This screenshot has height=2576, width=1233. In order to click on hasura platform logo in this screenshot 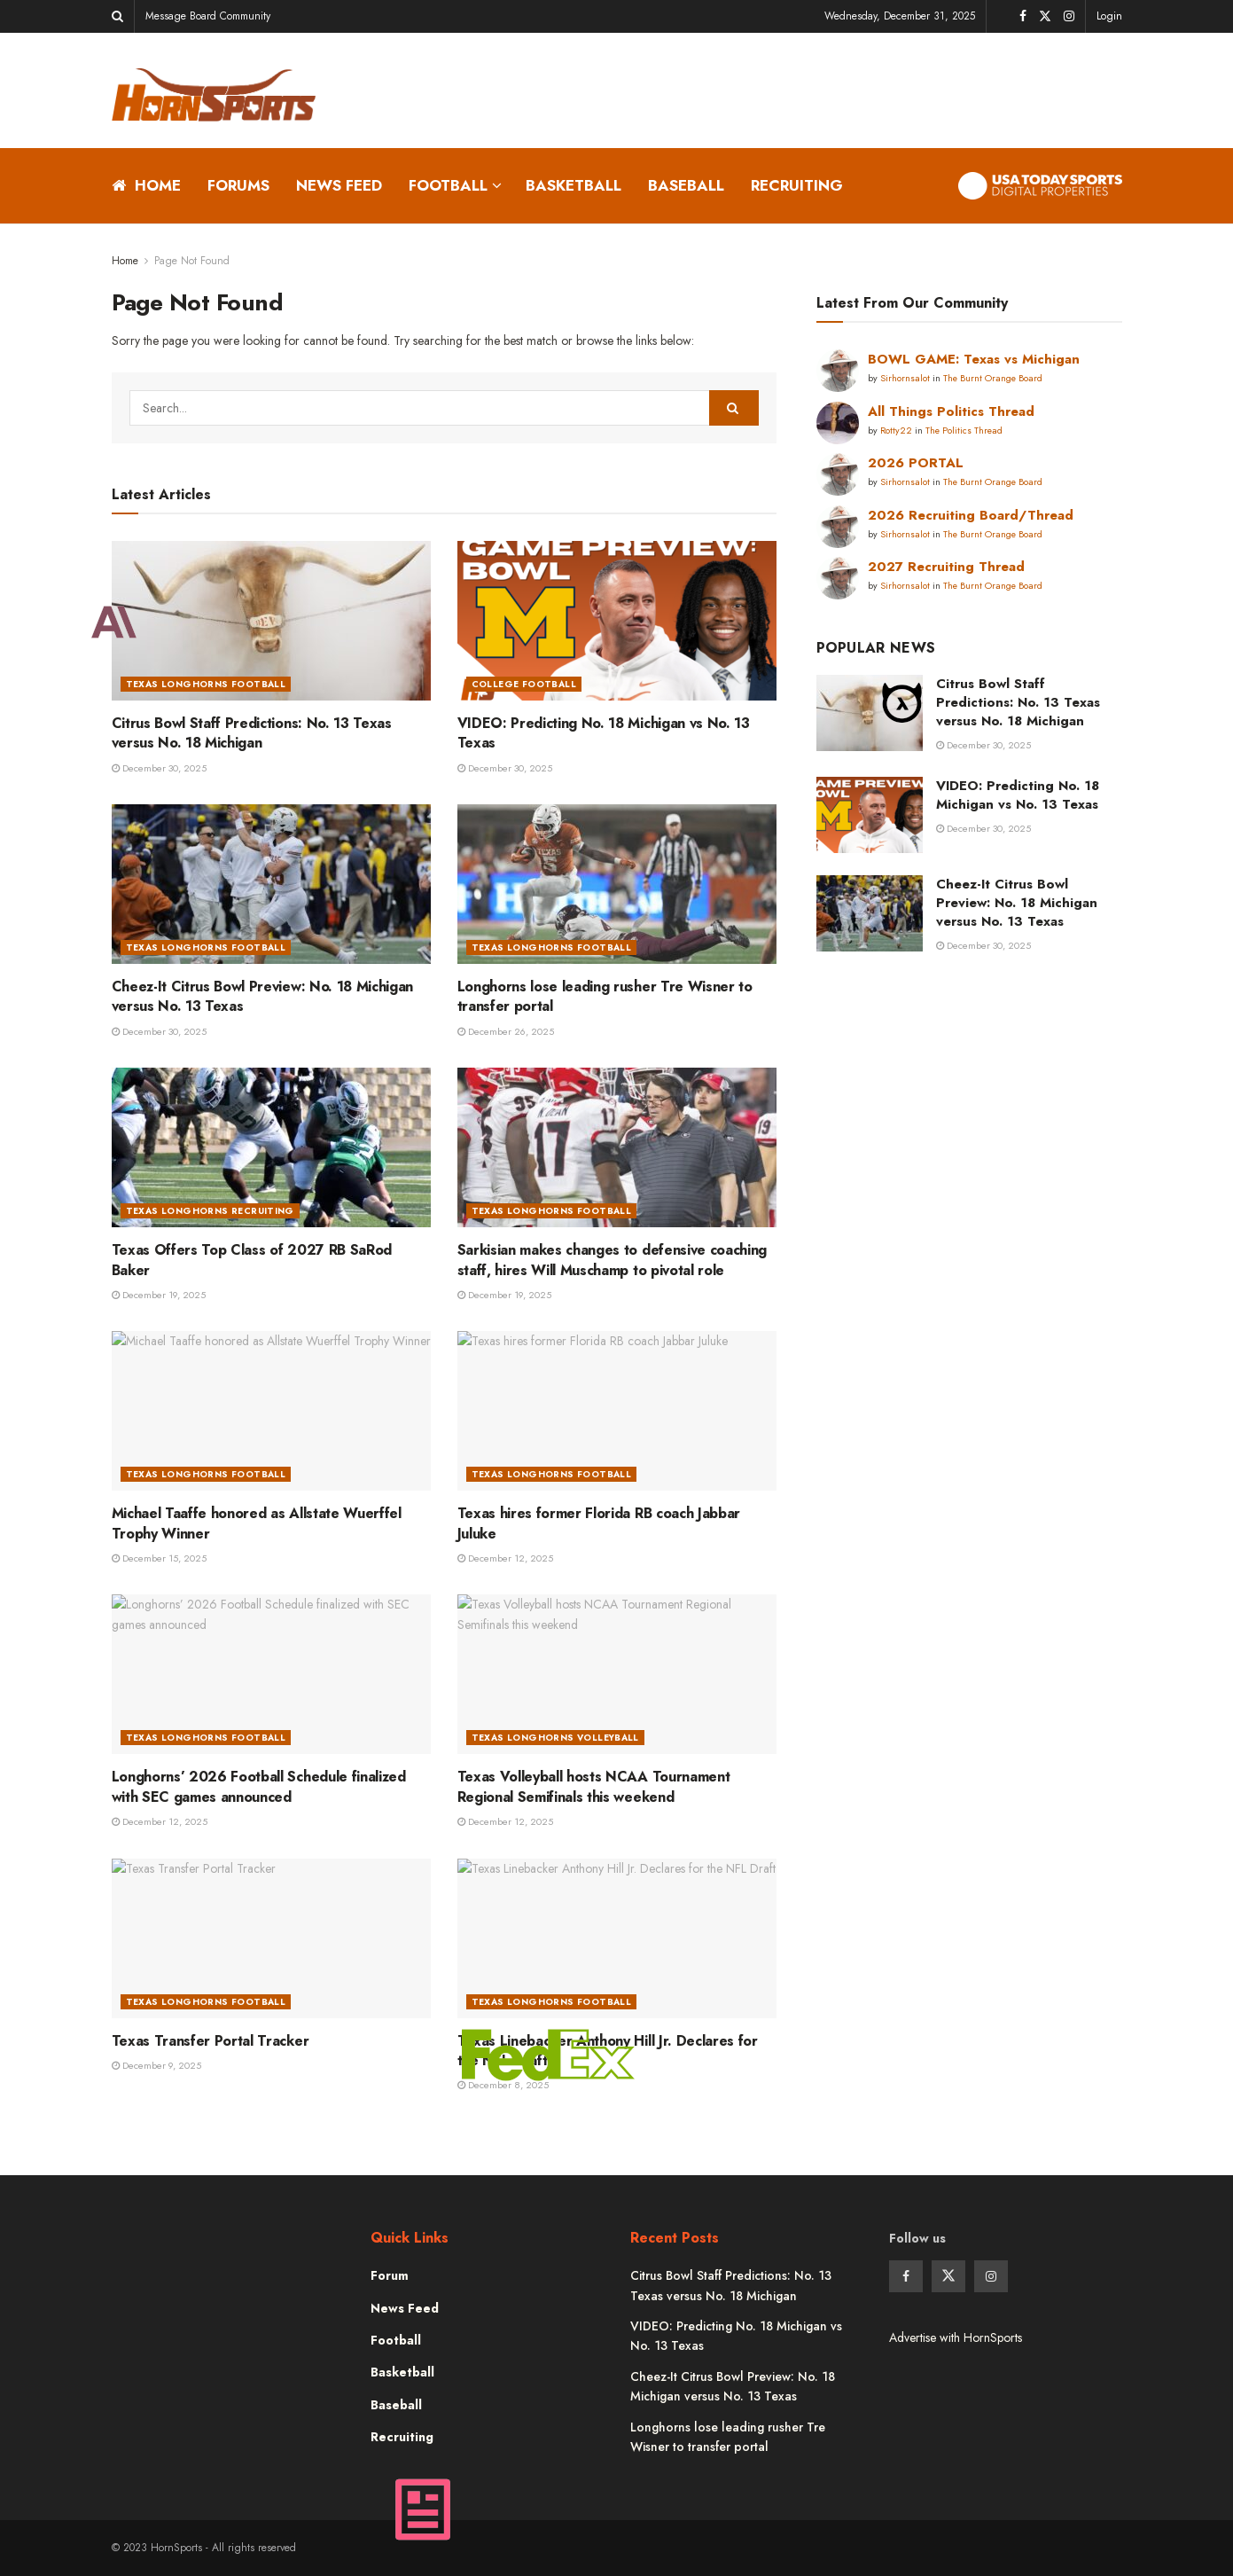, I will do `click(901, 702)`.